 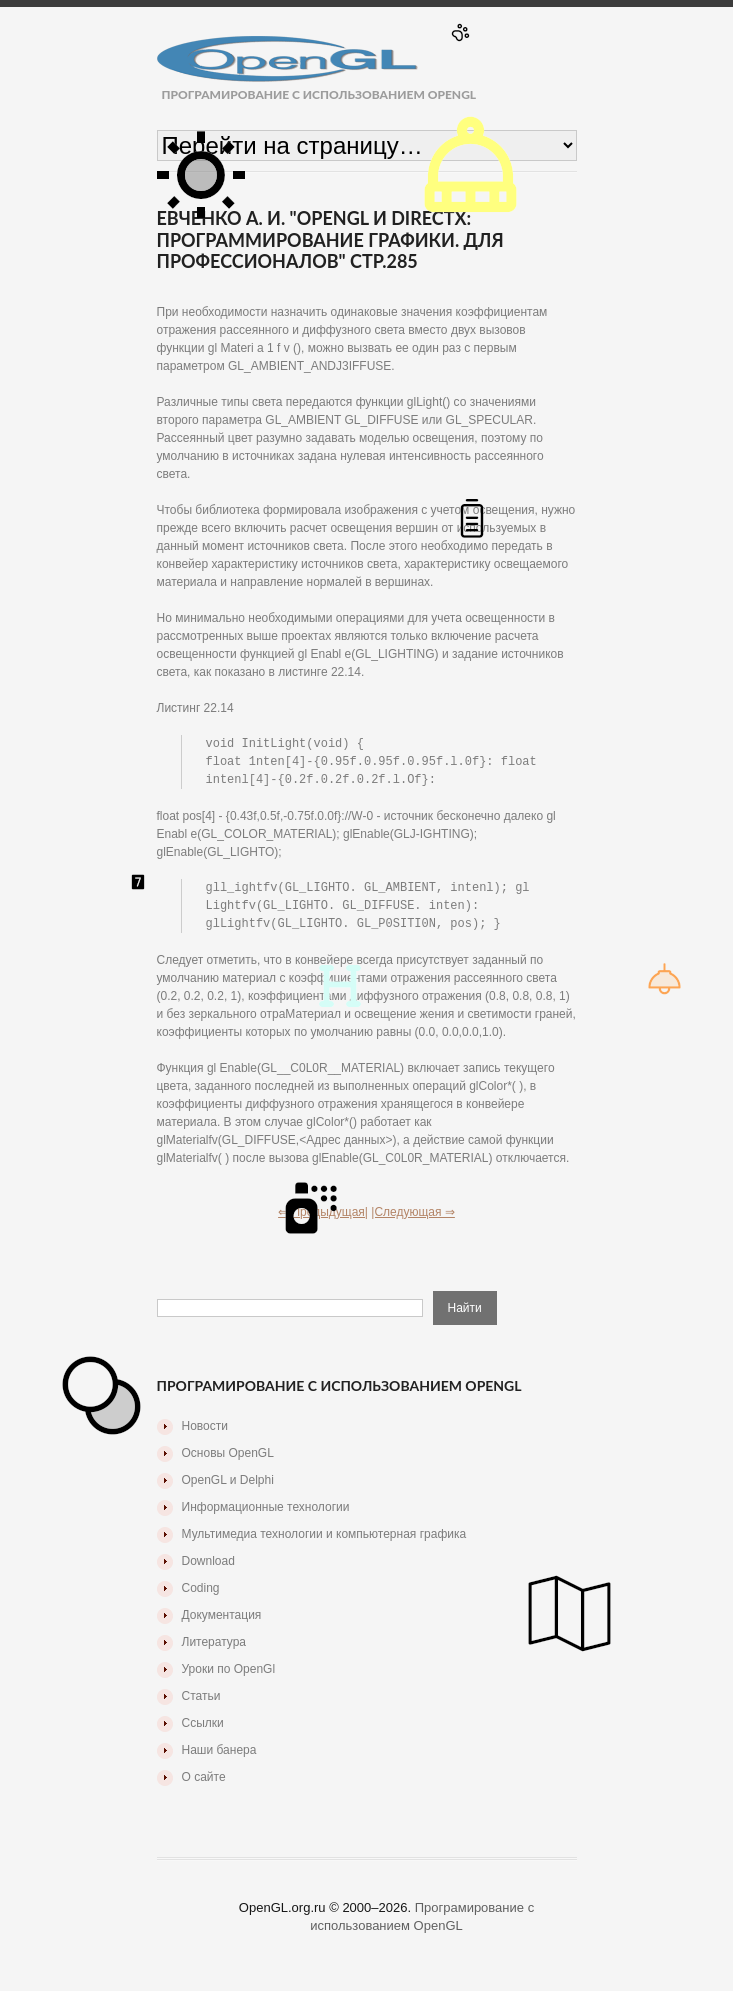 What do you see at coordinates (340, 986) in the screenshot?
I see `insert a heading or header text` at bounding box center [340, 986].